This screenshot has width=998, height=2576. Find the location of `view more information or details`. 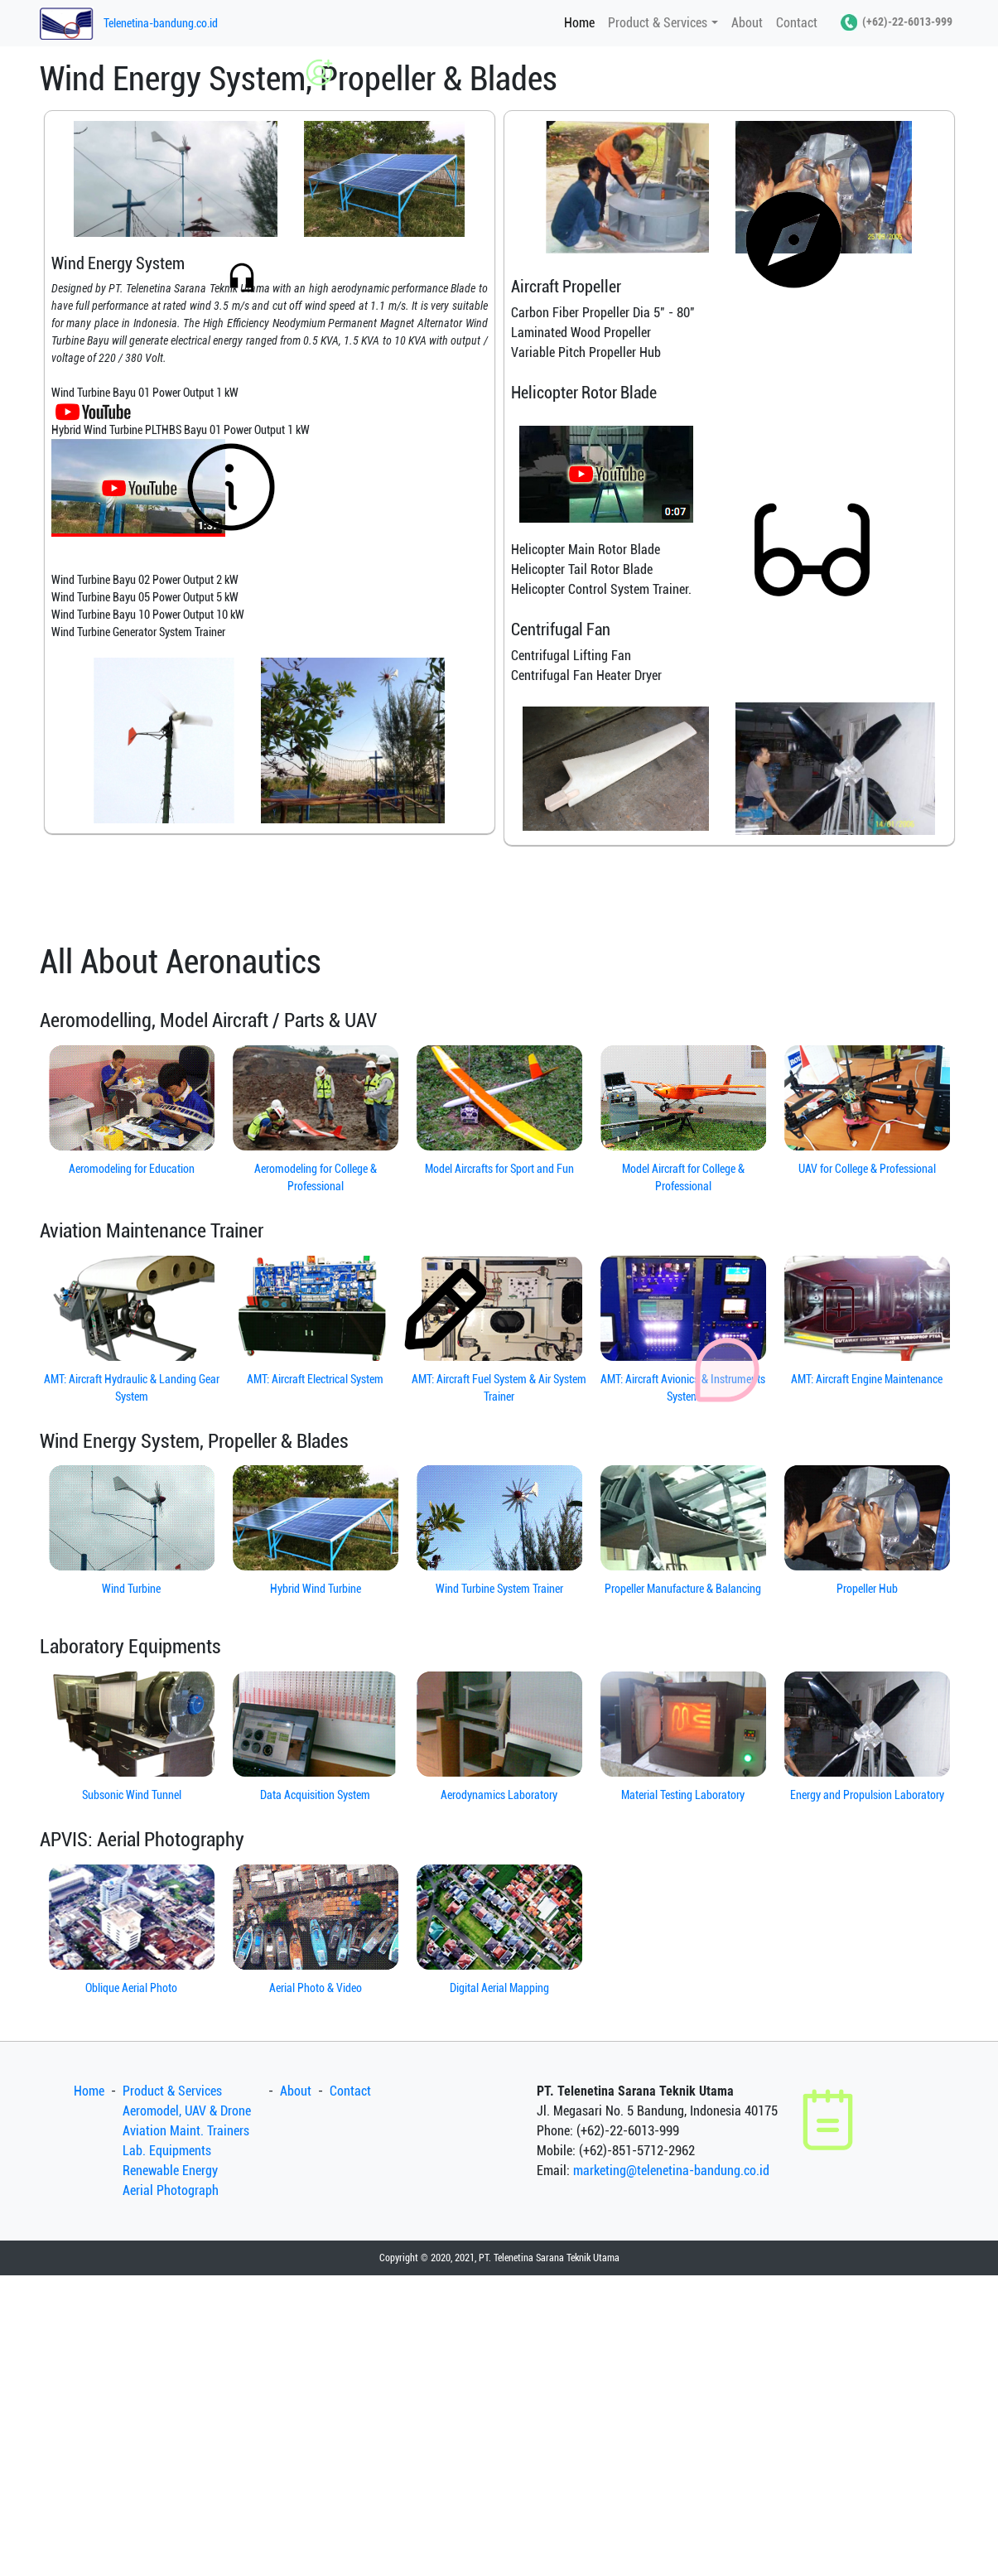

view more information or details is located at coordinates (231, 487).